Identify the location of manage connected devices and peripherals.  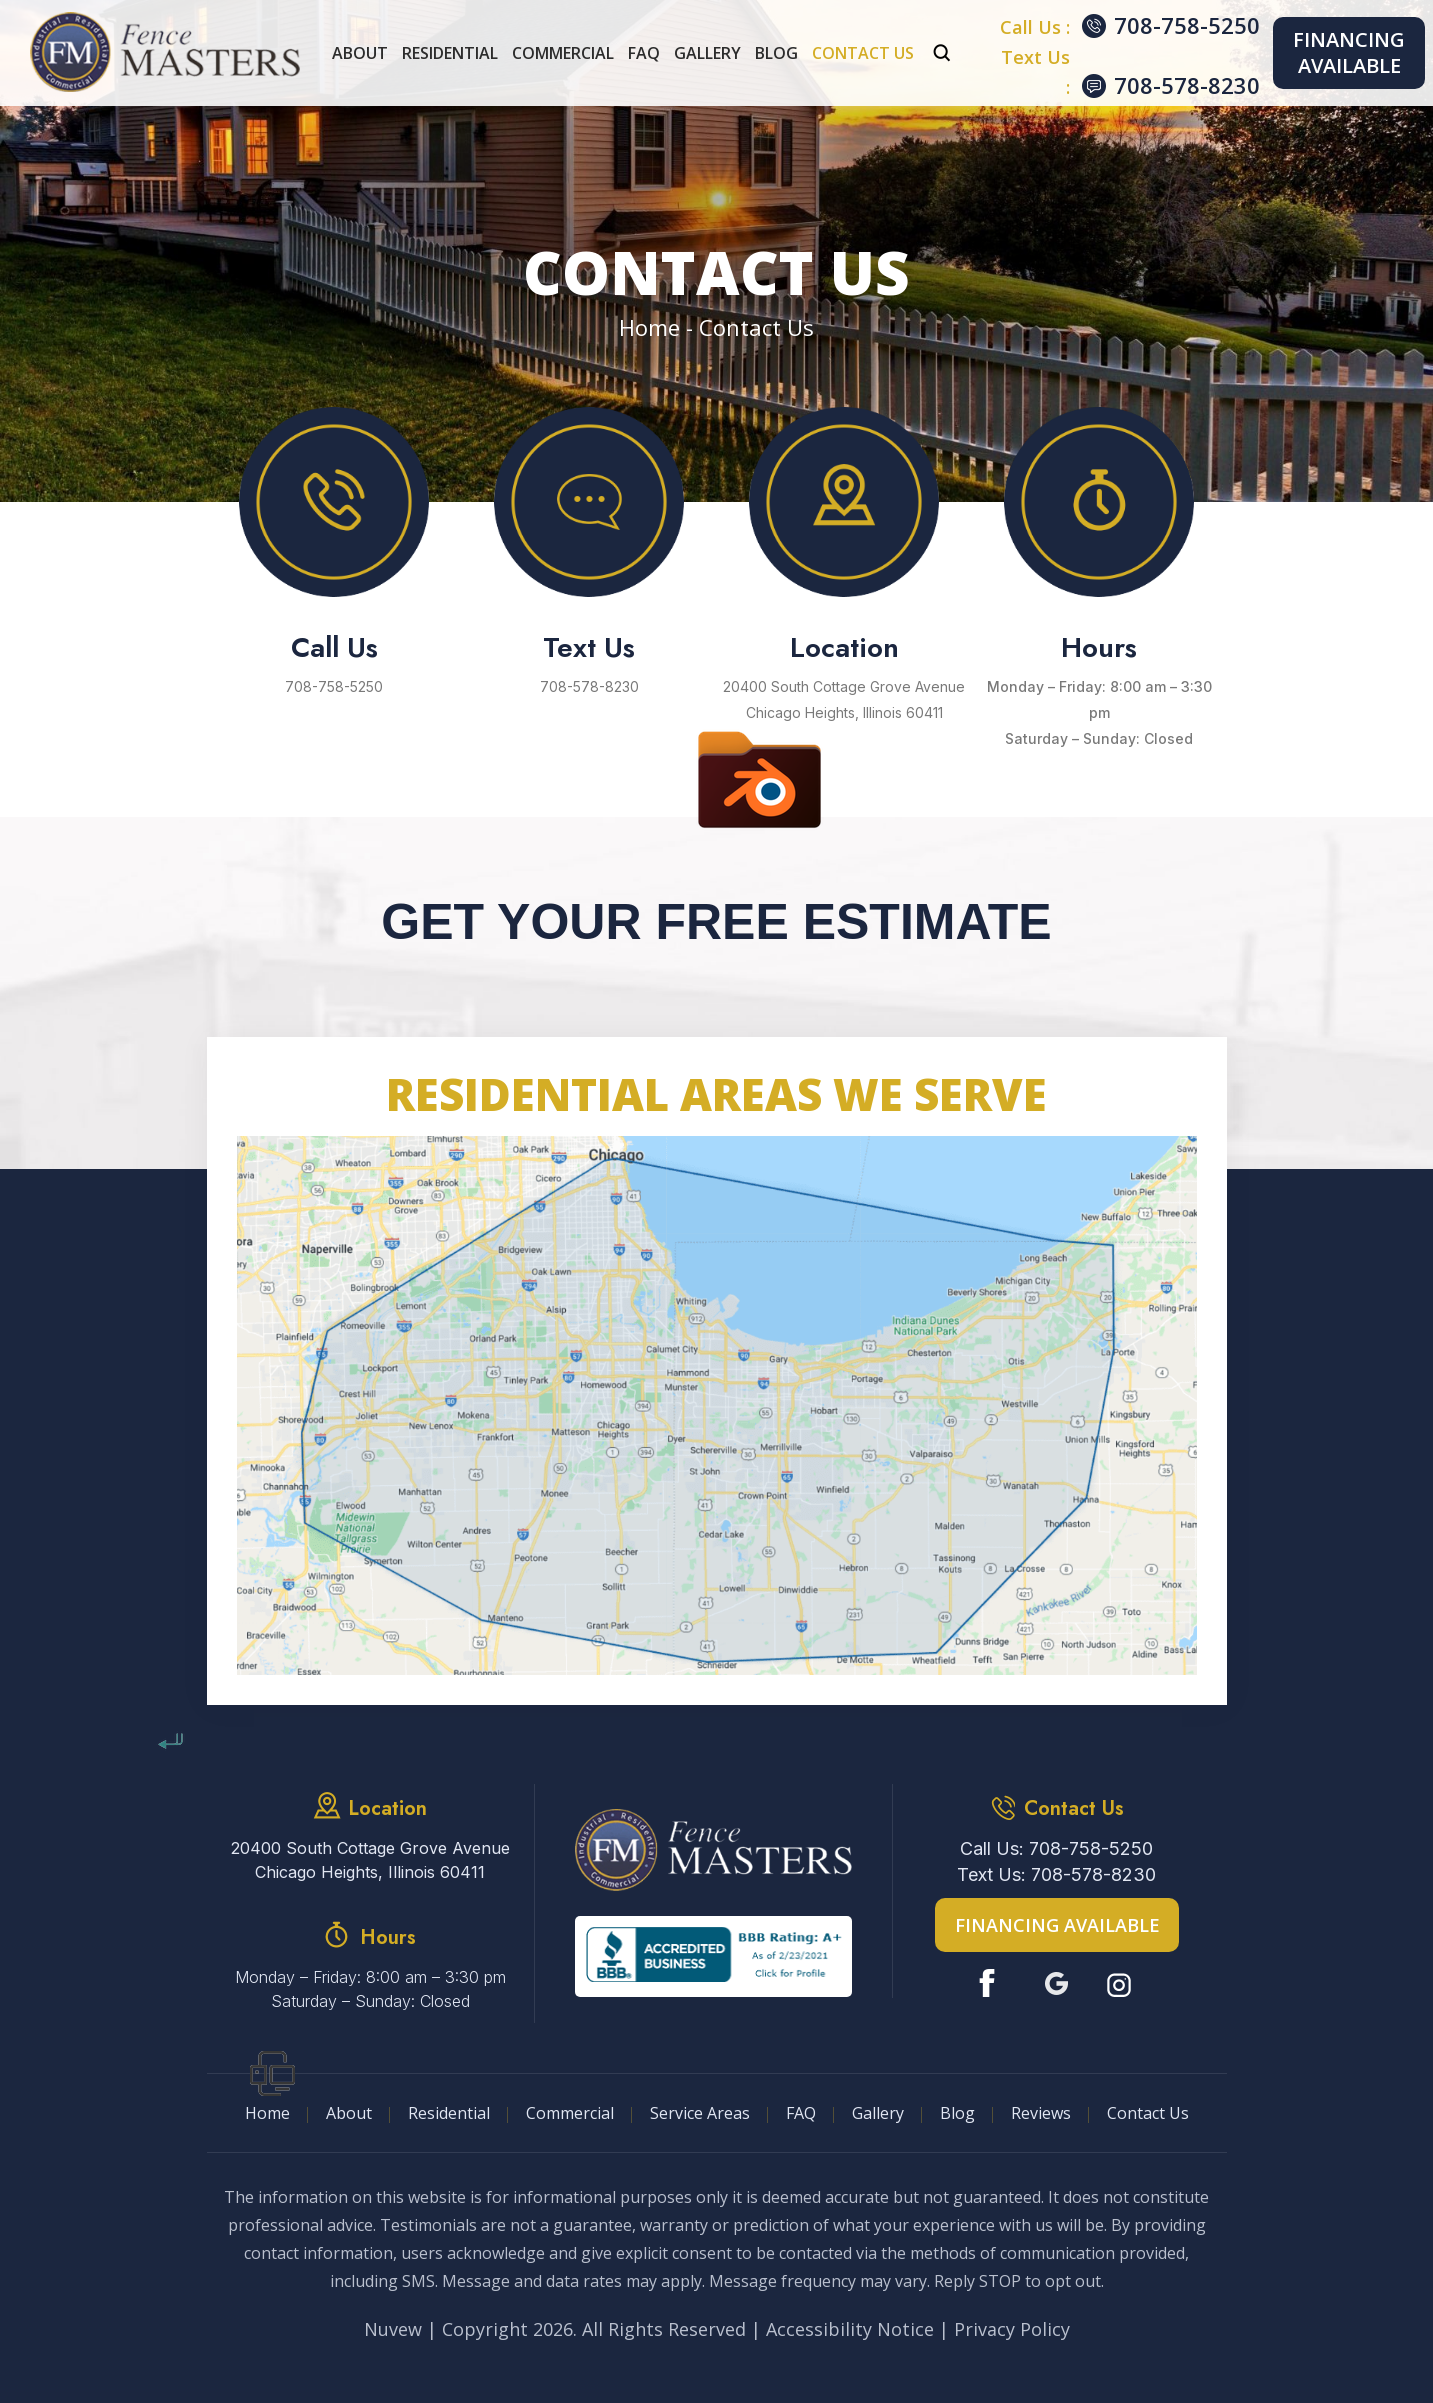
(272, 2073).